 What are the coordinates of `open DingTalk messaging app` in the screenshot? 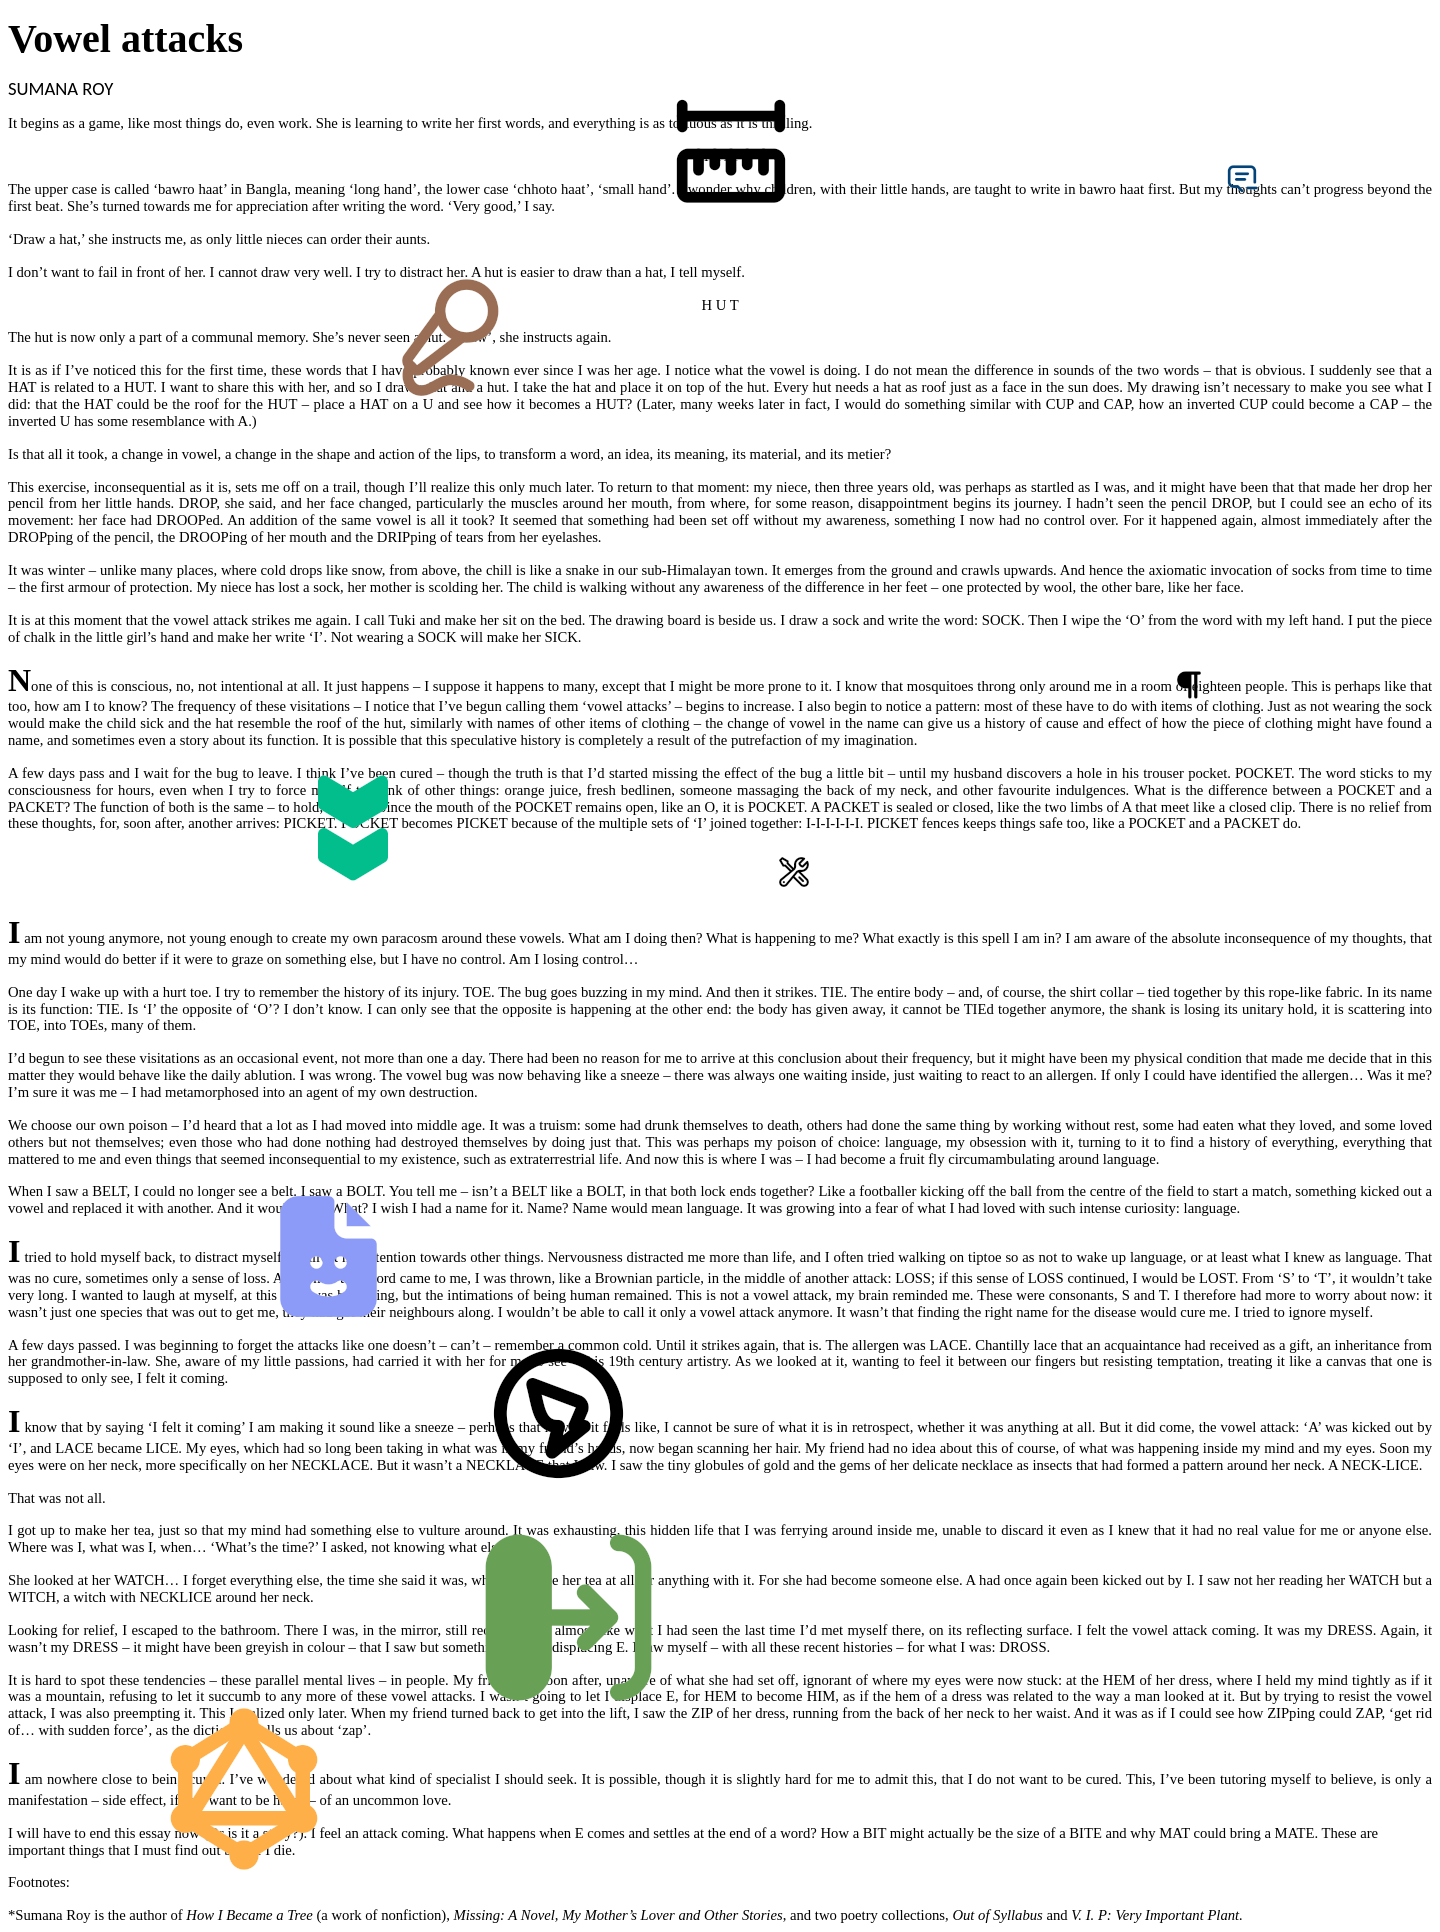 It's located at (558, 1413).